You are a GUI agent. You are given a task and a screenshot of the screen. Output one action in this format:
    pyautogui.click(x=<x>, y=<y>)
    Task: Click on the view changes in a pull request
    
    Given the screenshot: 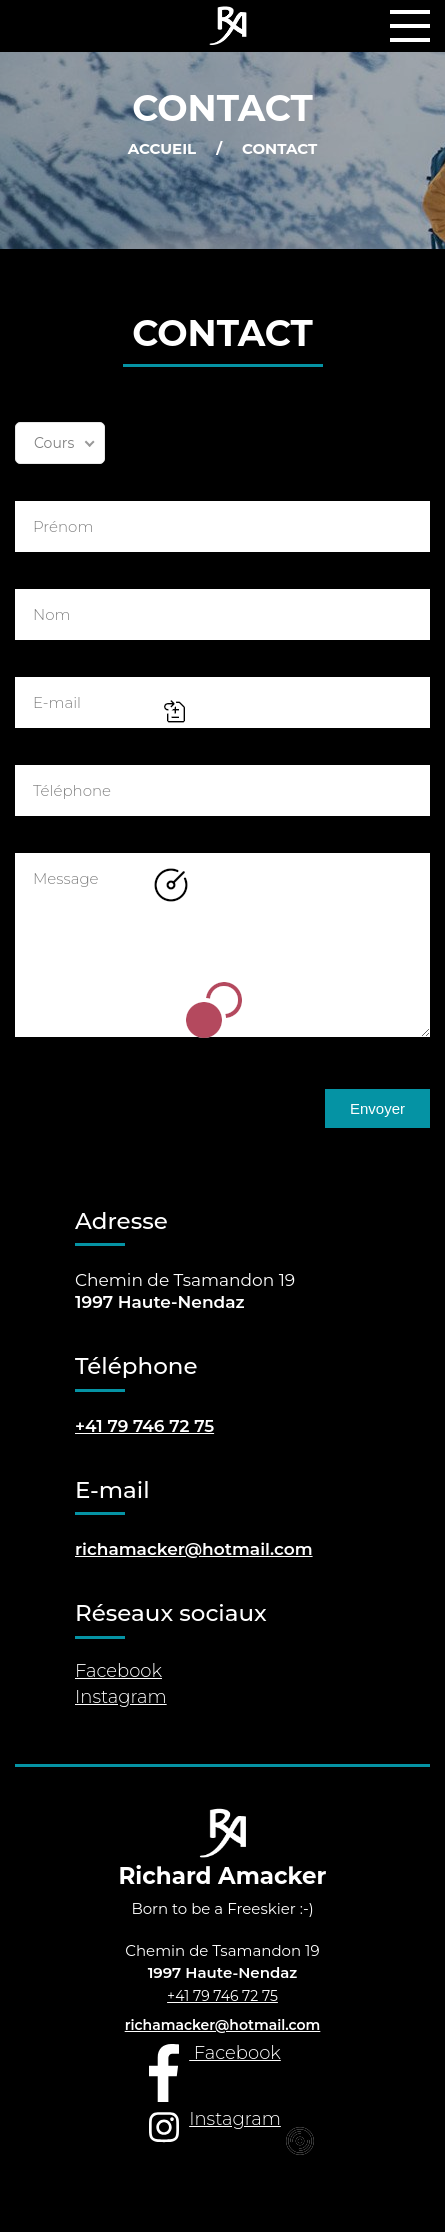 What is the action you would take?
    pyautogui.click(x=176, y=712)
    